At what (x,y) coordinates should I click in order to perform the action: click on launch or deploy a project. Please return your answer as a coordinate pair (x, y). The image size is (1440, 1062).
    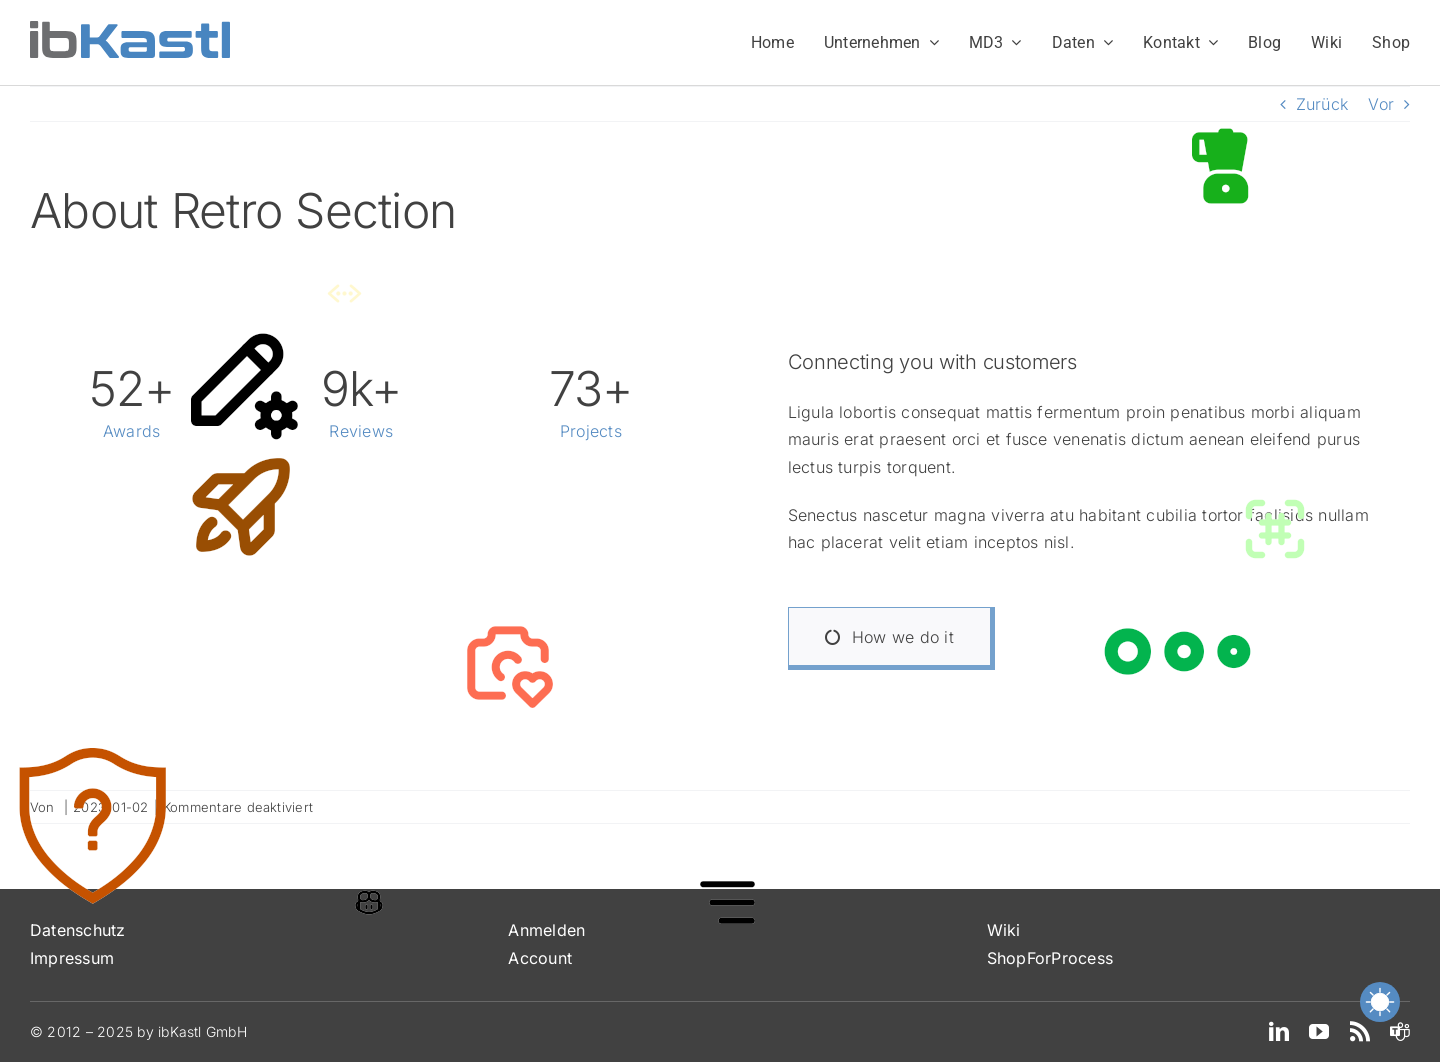
    Looking at the image, I should click on (243, 505).